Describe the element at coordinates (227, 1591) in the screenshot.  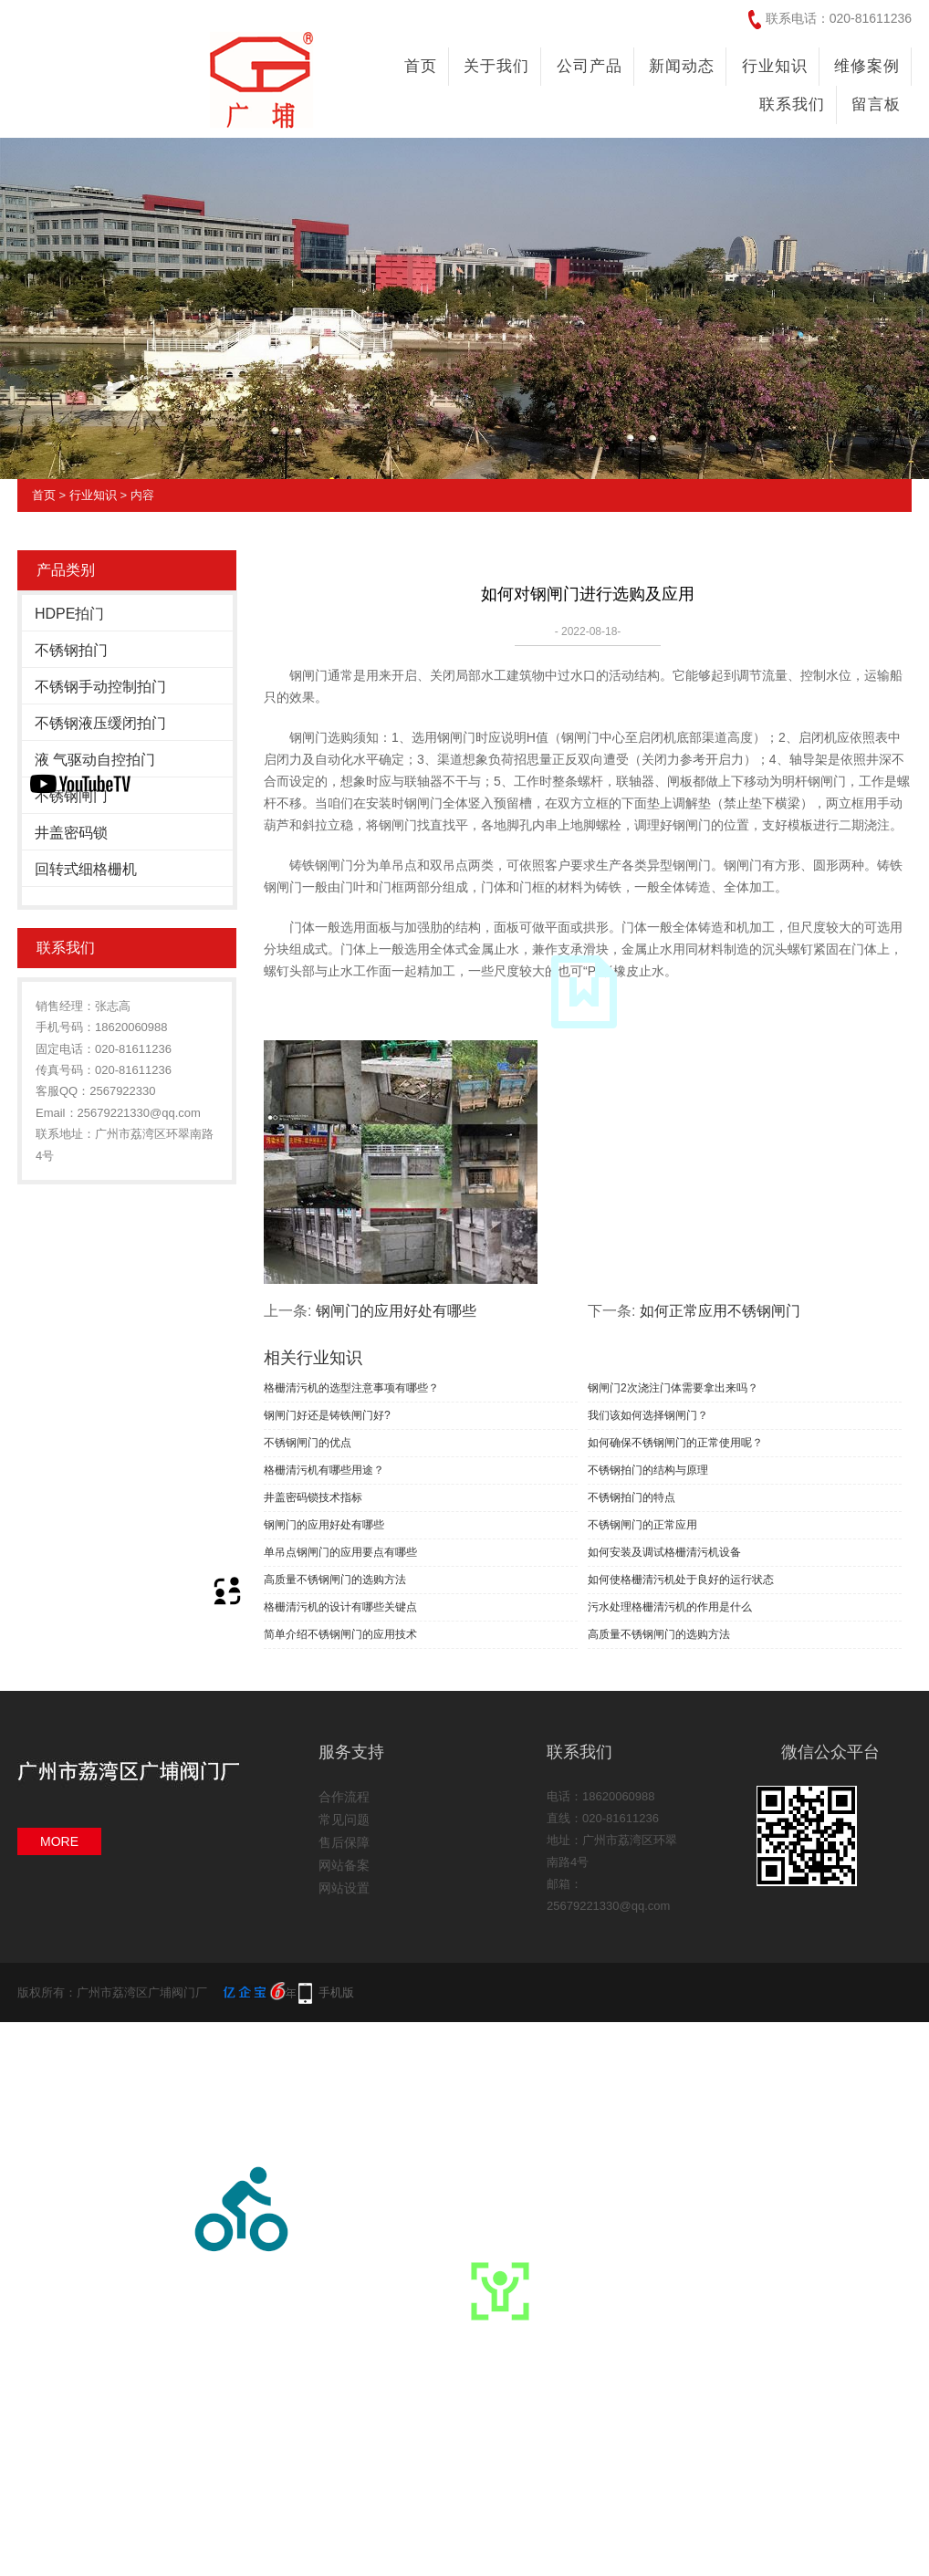
I see `peer-to-peer transfer or payment` at that location.